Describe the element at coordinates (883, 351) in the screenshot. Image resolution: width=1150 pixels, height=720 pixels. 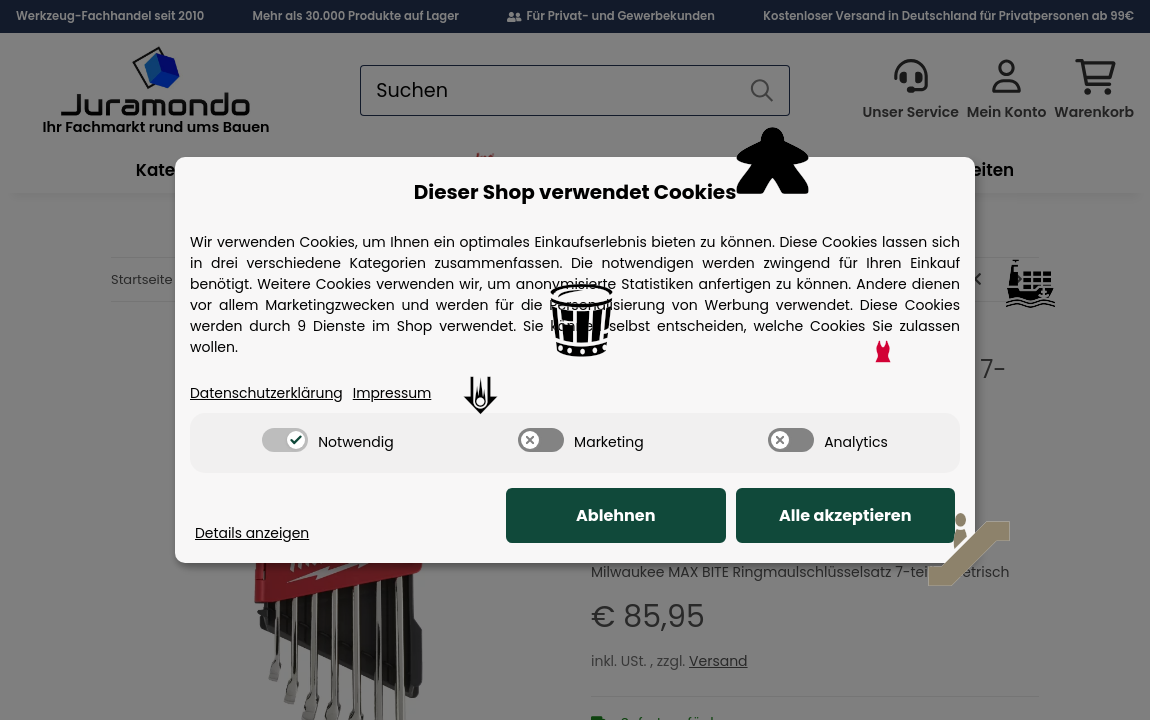
I see `browse sleeveless tops in clothing catalog` at that location.